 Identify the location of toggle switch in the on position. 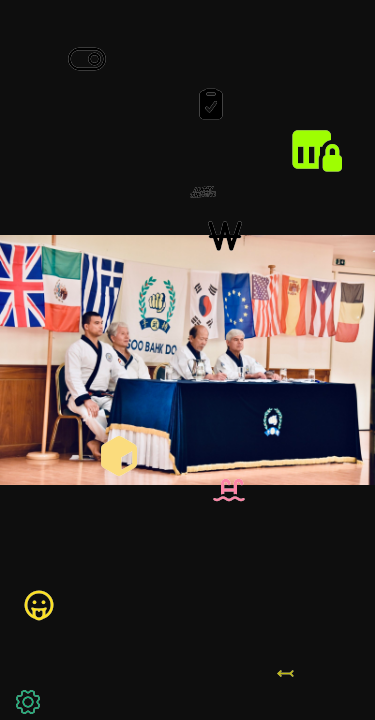
(87, 59).